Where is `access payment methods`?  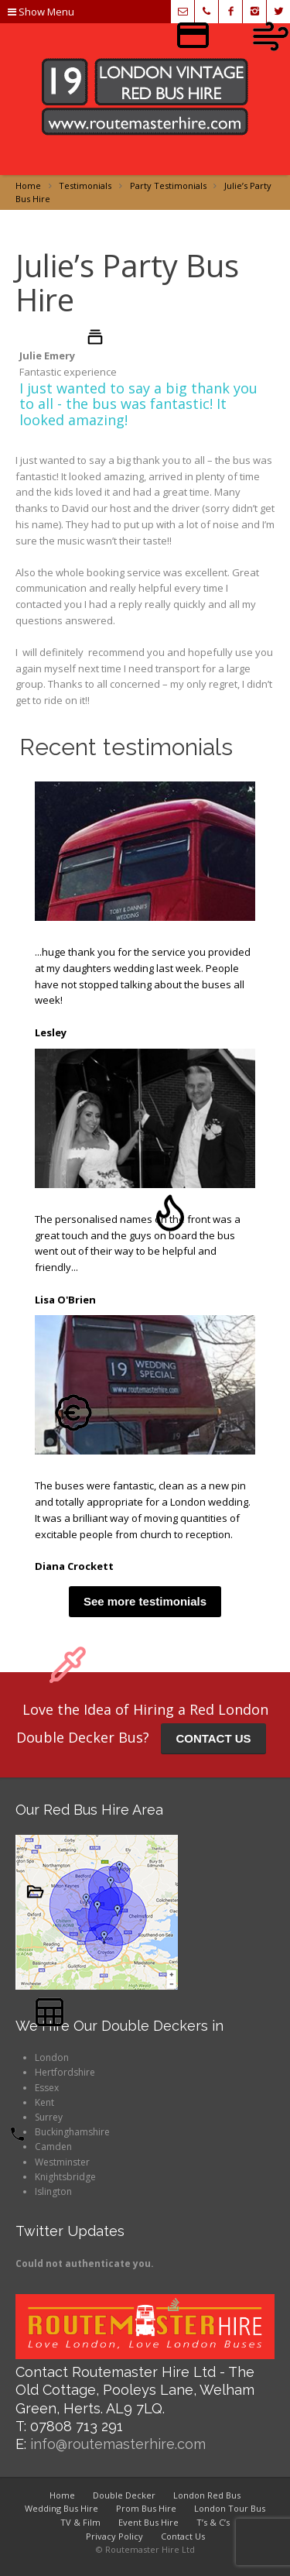 access payment methods is located at coordinates (193, 35).